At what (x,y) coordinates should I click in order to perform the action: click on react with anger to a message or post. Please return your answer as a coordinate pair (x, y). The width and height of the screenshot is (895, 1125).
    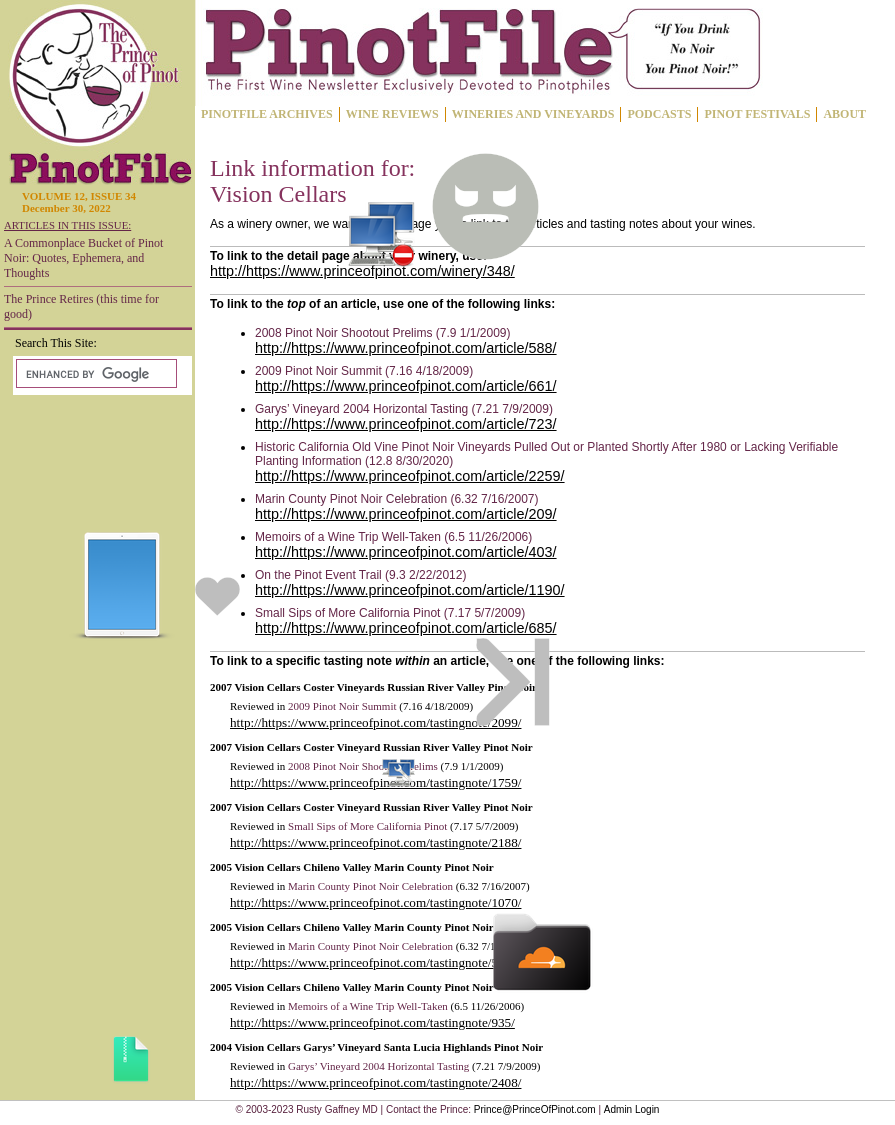
    Looking at the image, I should click on (485, 206).